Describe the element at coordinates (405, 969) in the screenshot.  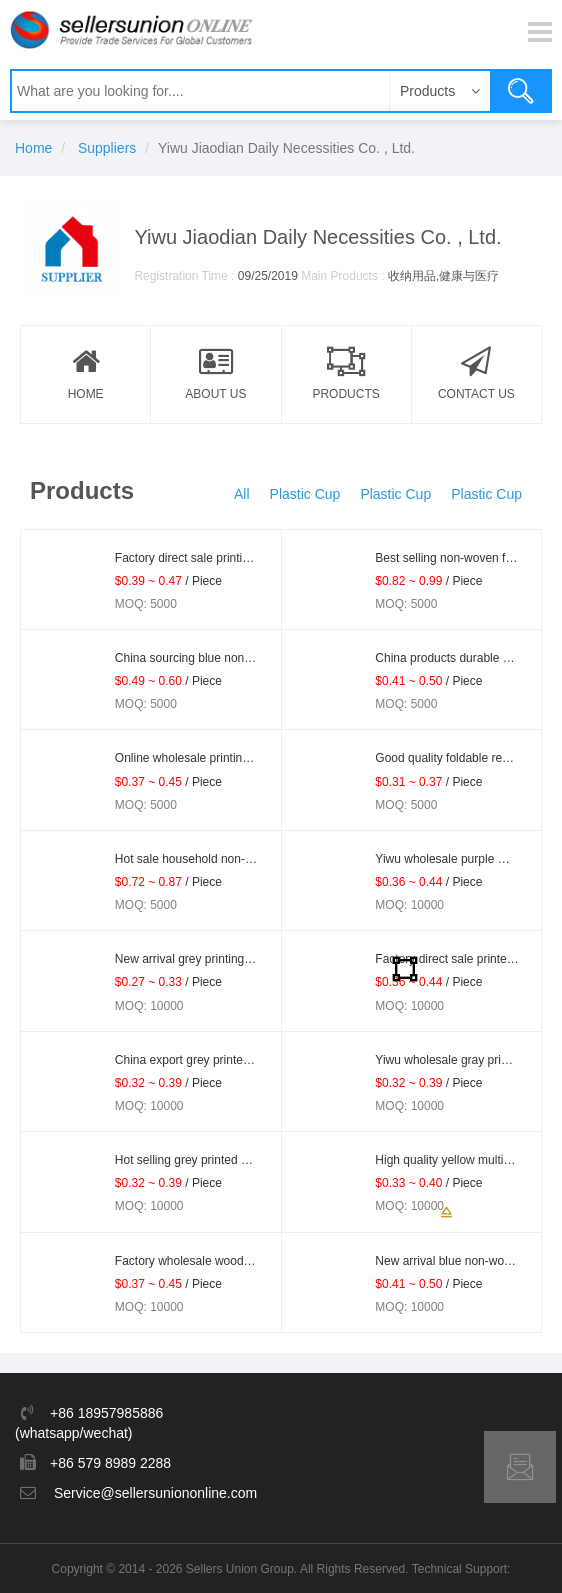
I see `edit shape or object boundaries` at that location.